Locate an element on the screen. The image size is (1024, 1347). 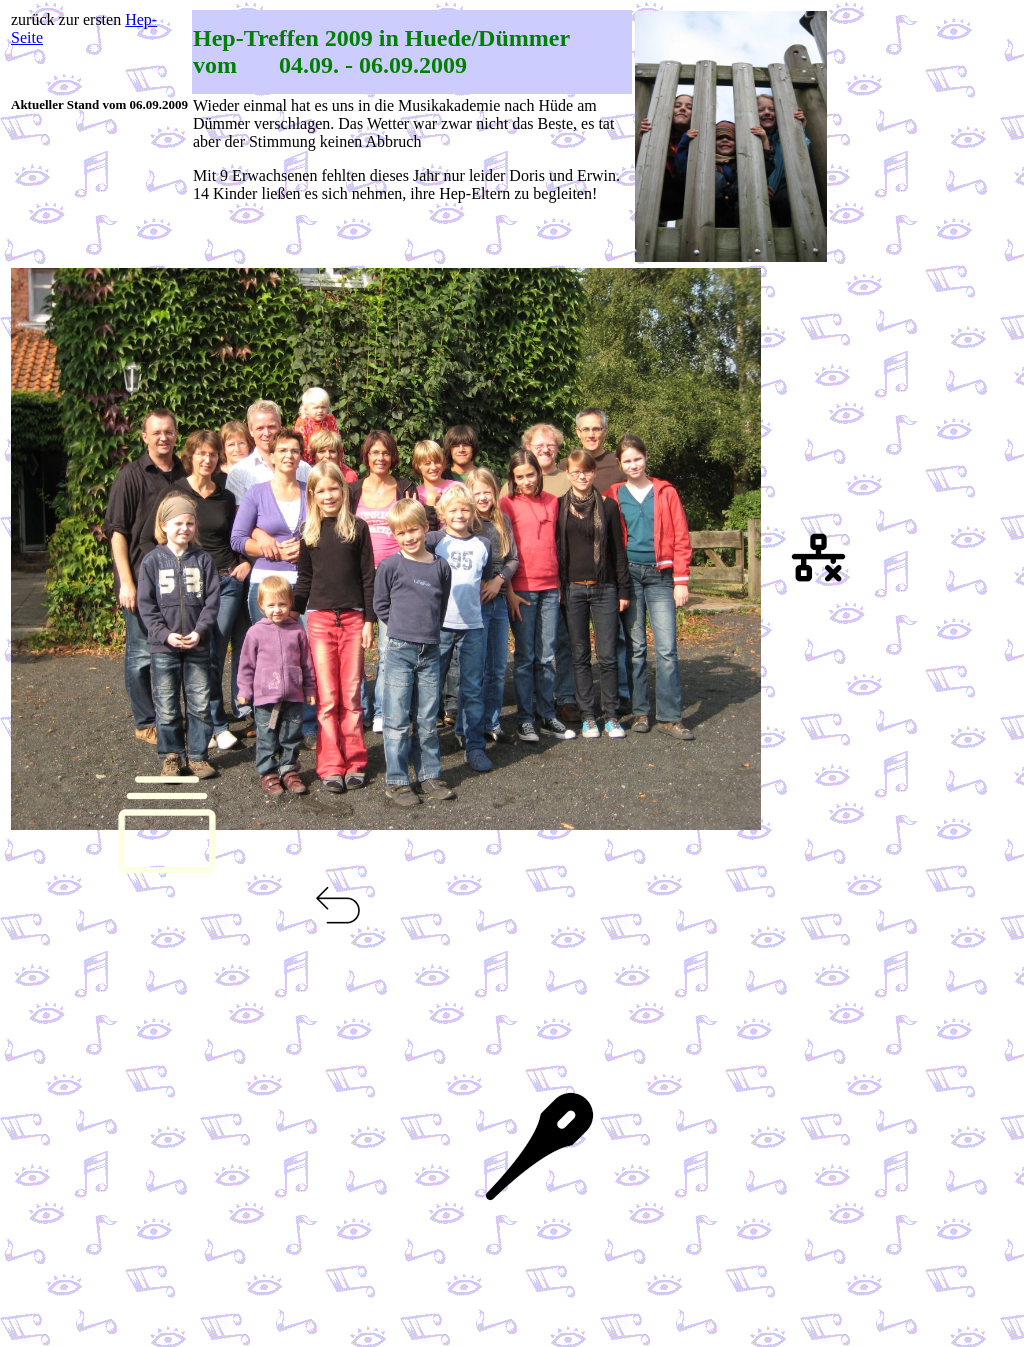
access sewing or craft tools is located at coordinates (539, 1146).